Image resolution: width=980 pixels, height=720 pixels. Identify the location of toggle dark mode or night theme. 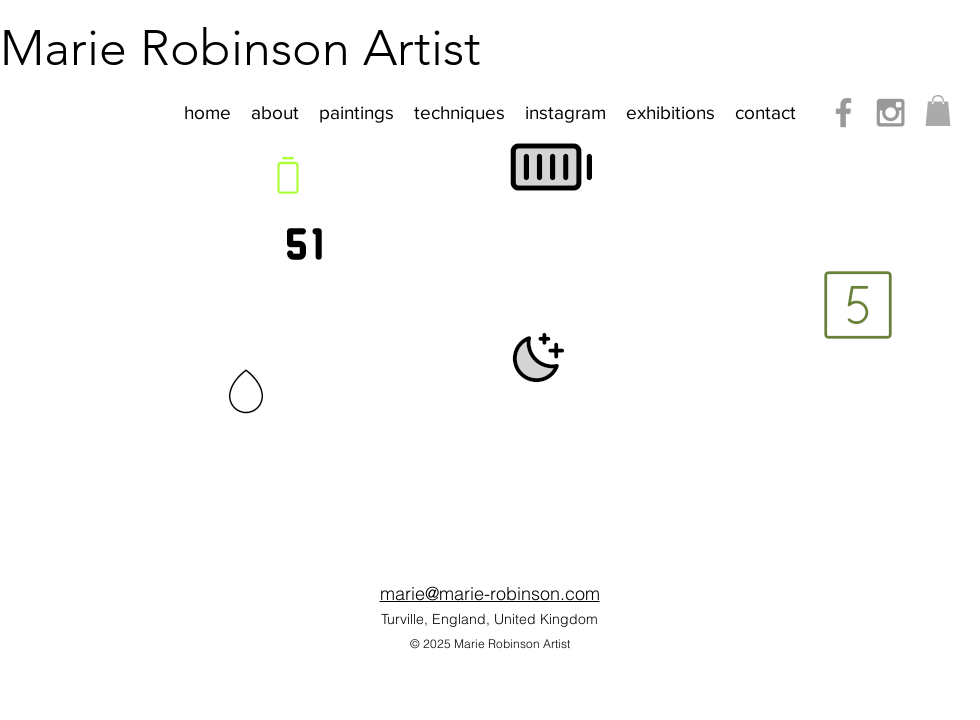
(536, 358).